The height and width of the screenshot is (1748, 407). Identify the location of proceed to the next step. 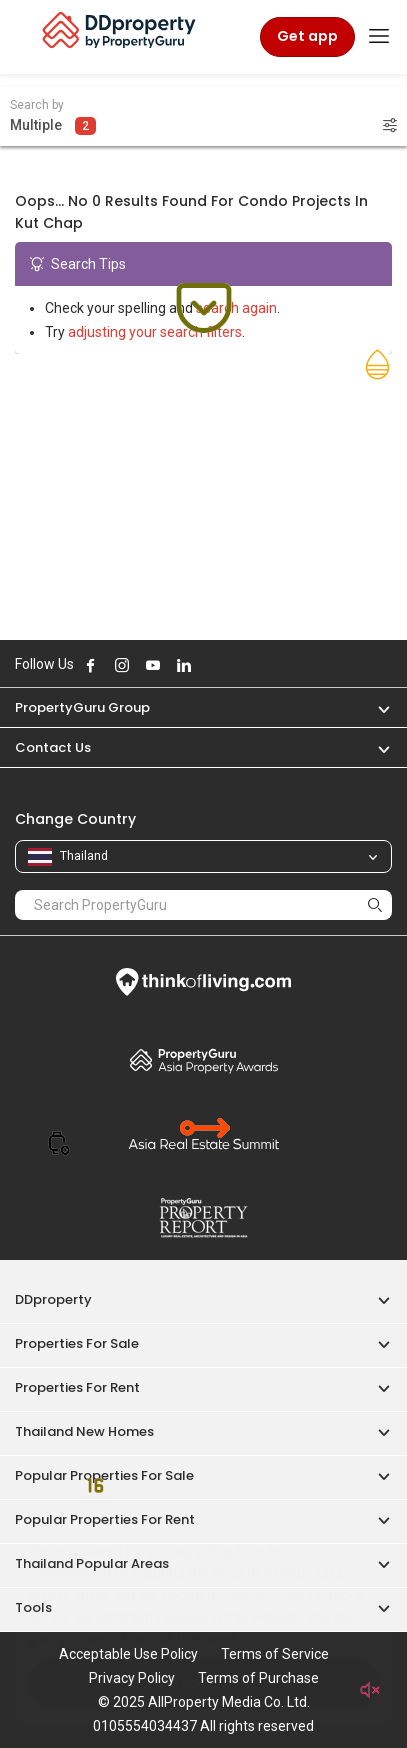
(205, 1128).